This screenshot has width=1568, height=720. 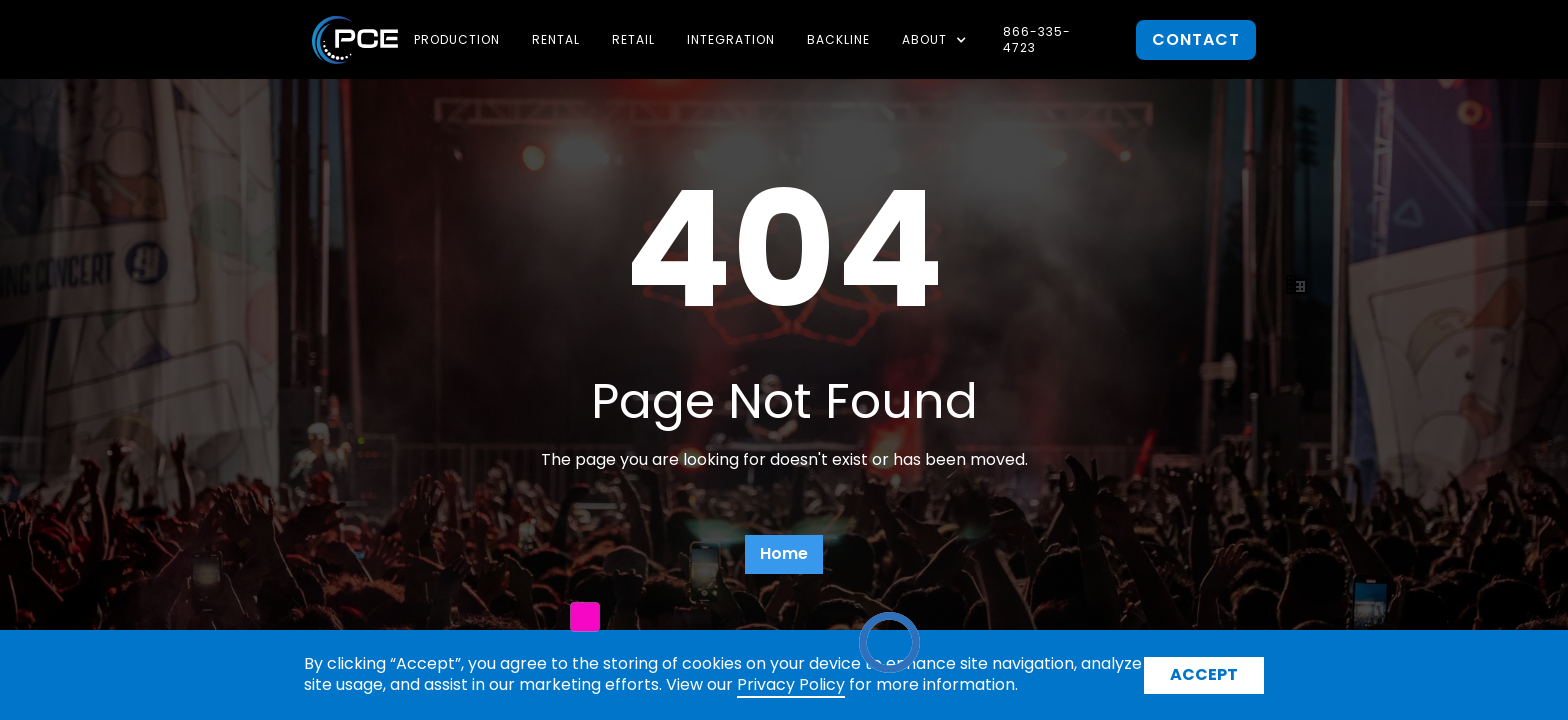 What do you see at coordinates (585, 617) in the screenshot?
I see `stop media playback` at bounding box center [585, 617].